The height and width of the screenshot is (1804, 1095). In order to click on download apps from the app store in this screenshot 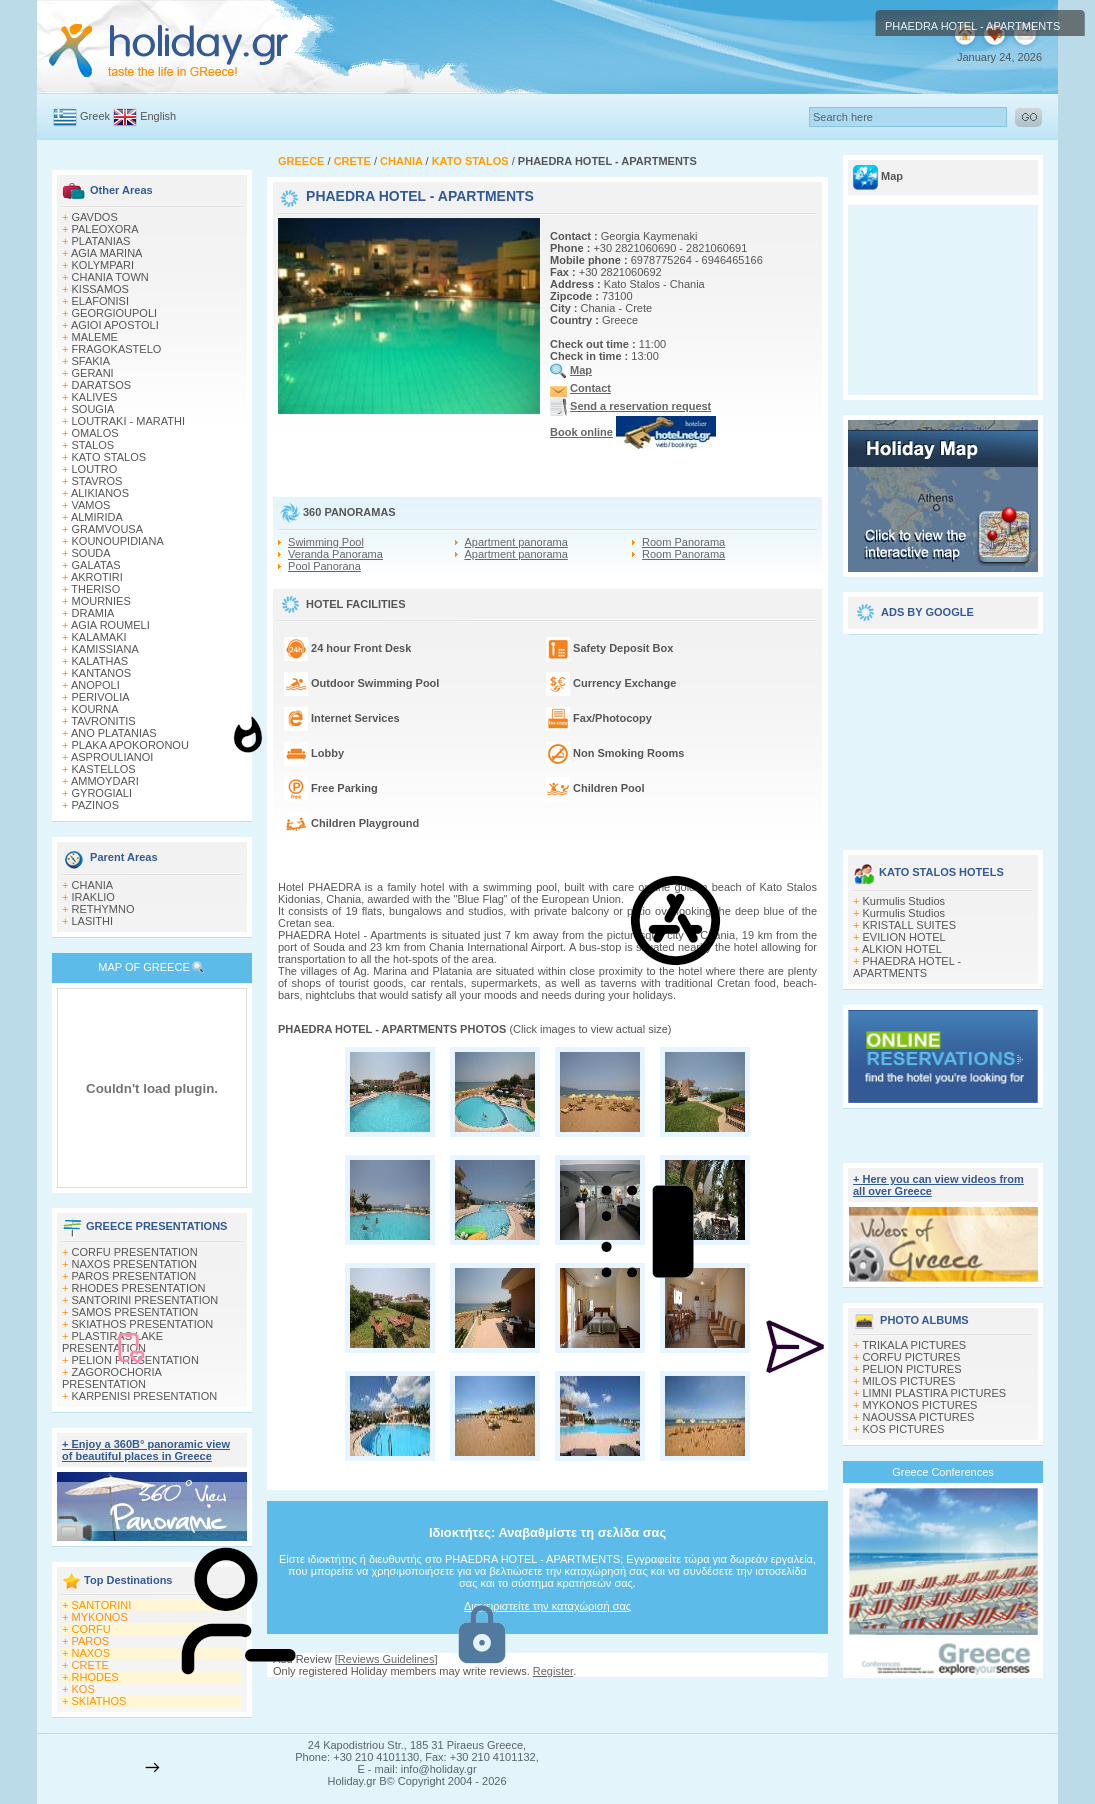, I will do `click(675, 920)`.